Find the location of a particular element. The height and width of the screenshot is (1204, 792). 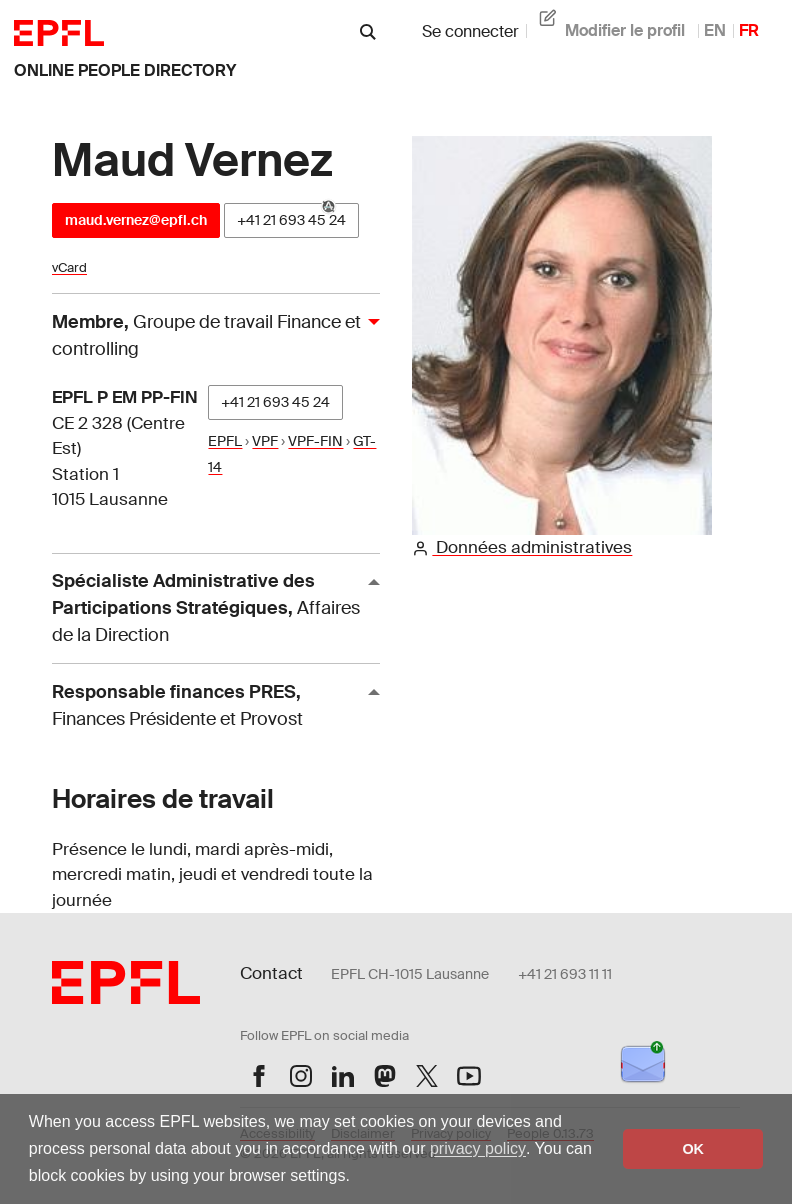

indicates email was successfully sent is located at coordinates (643, 1064).